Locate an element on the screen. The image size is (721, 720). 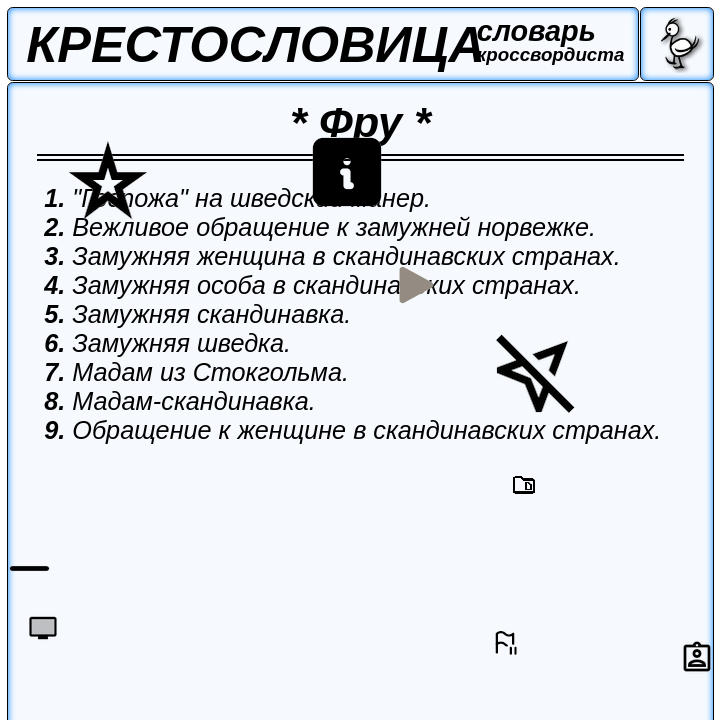
access saved code snippets is located at coordinates (524, 485).